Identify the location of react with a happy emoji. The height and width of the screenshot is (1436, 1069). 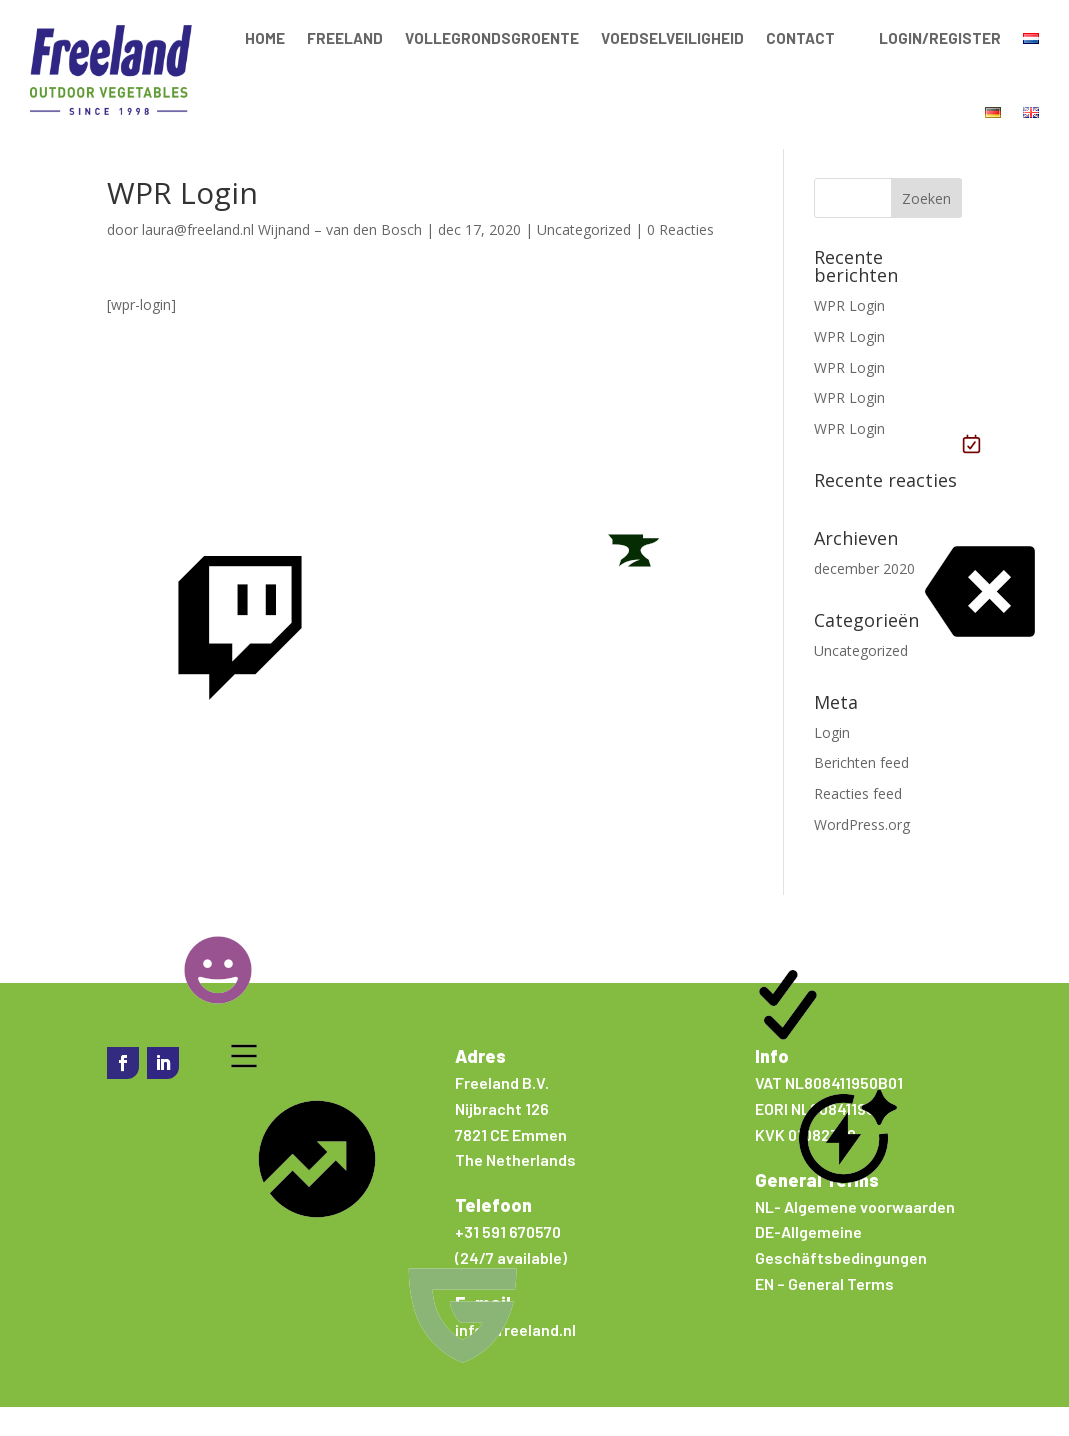
(218, 970).